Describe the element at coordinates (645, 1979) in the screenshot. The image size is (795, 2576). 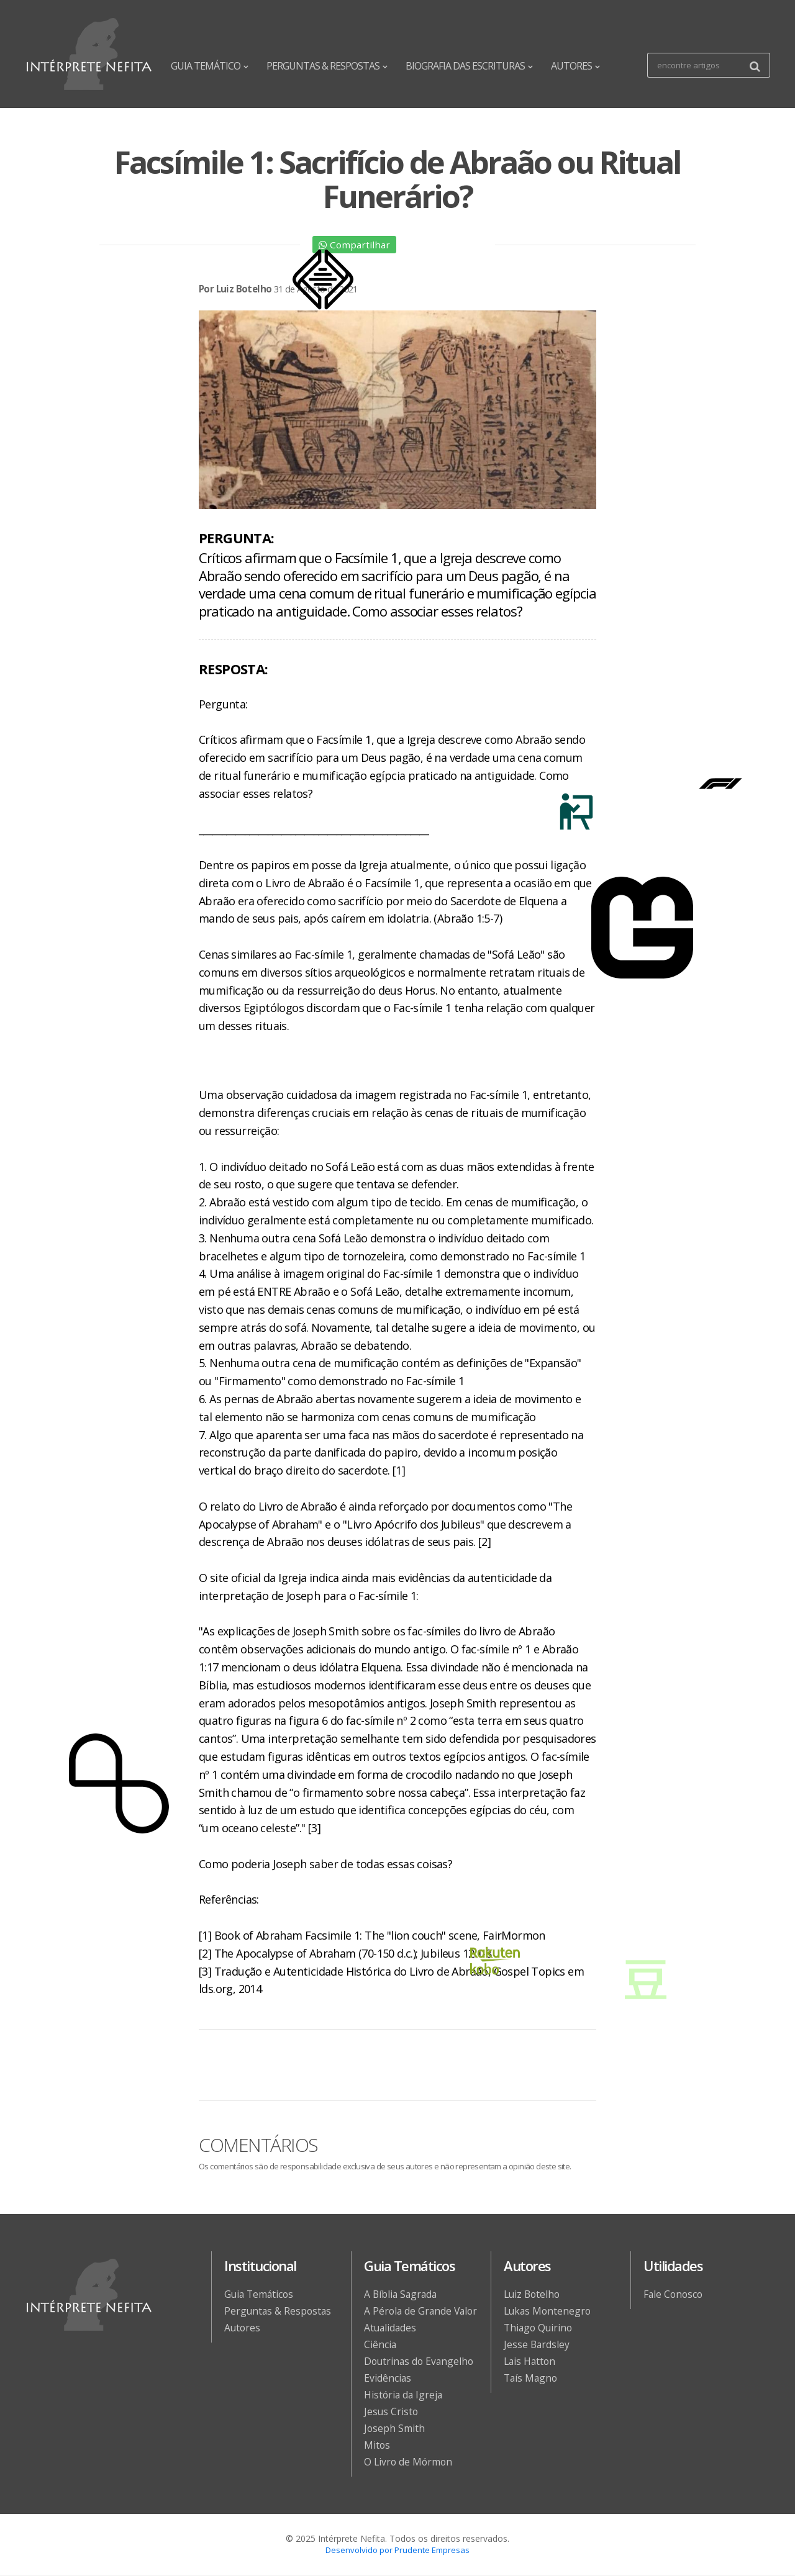
I see `open the Douban app` at that location.